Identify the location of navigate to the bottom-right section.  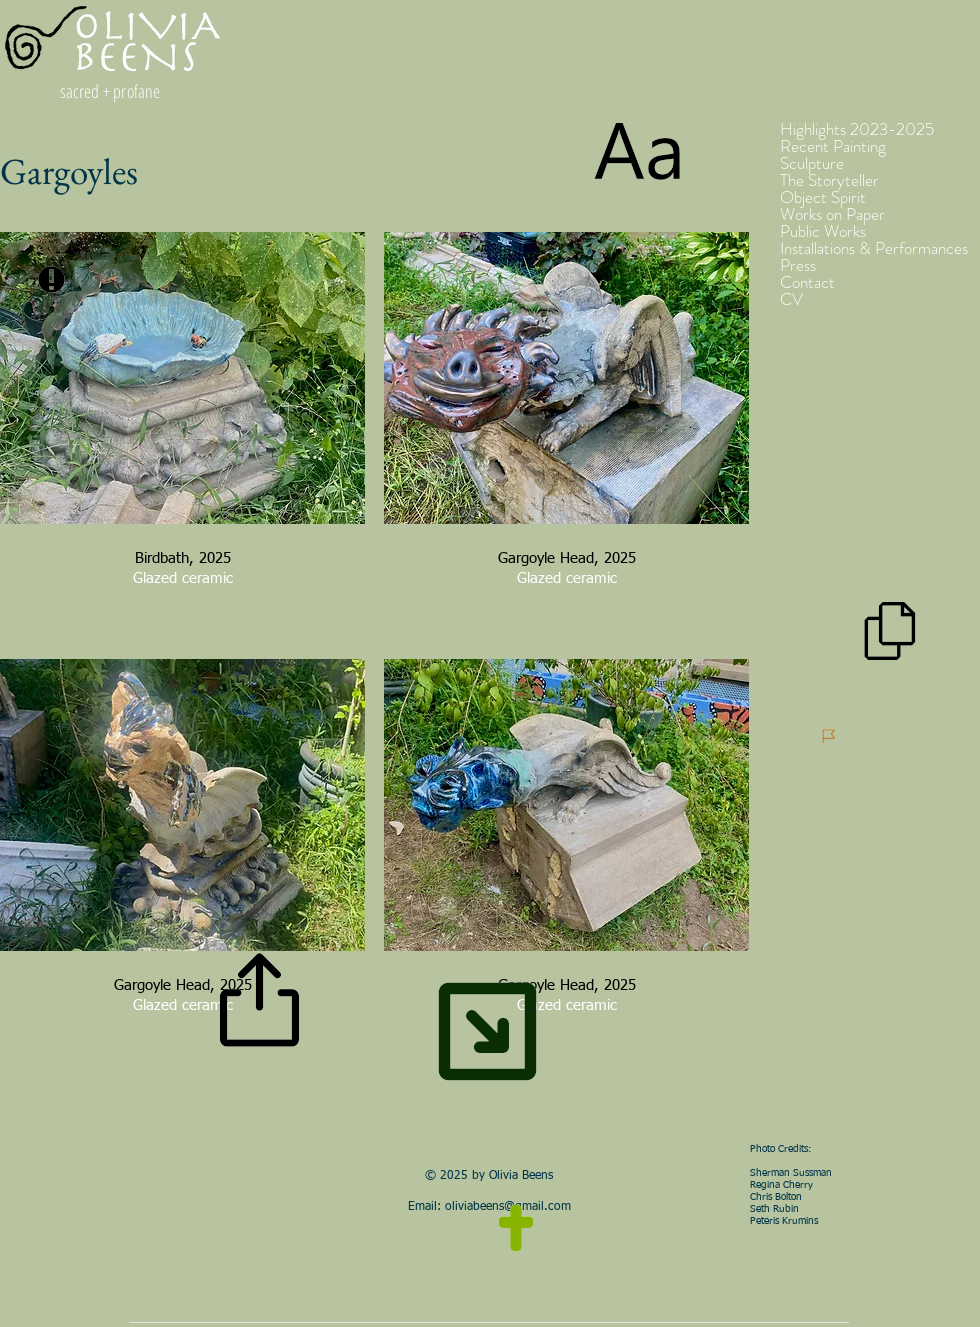
(487, 1031).